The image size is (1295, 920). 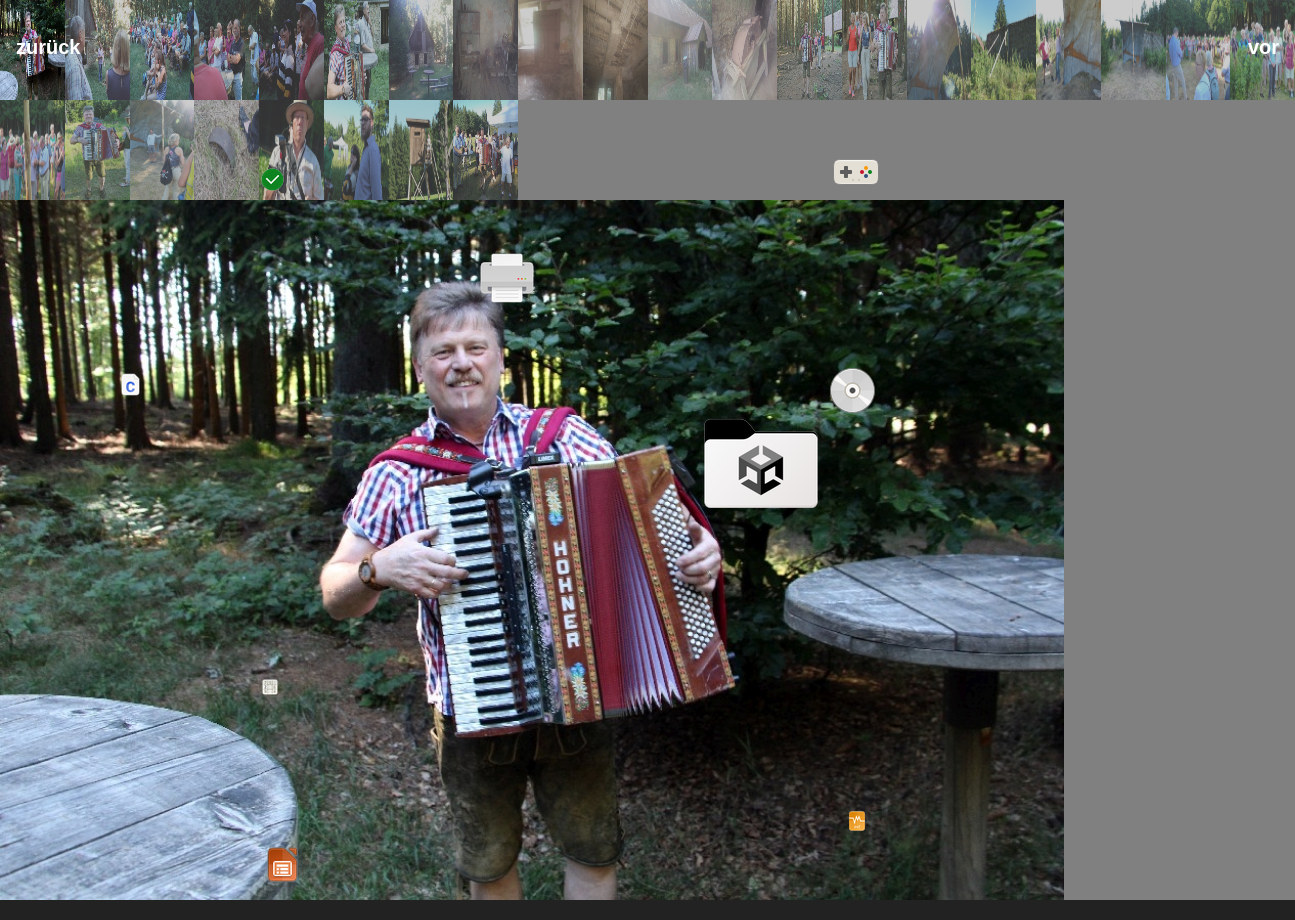 I want to click on open unity game engine project files, so click(x=760, y=466).